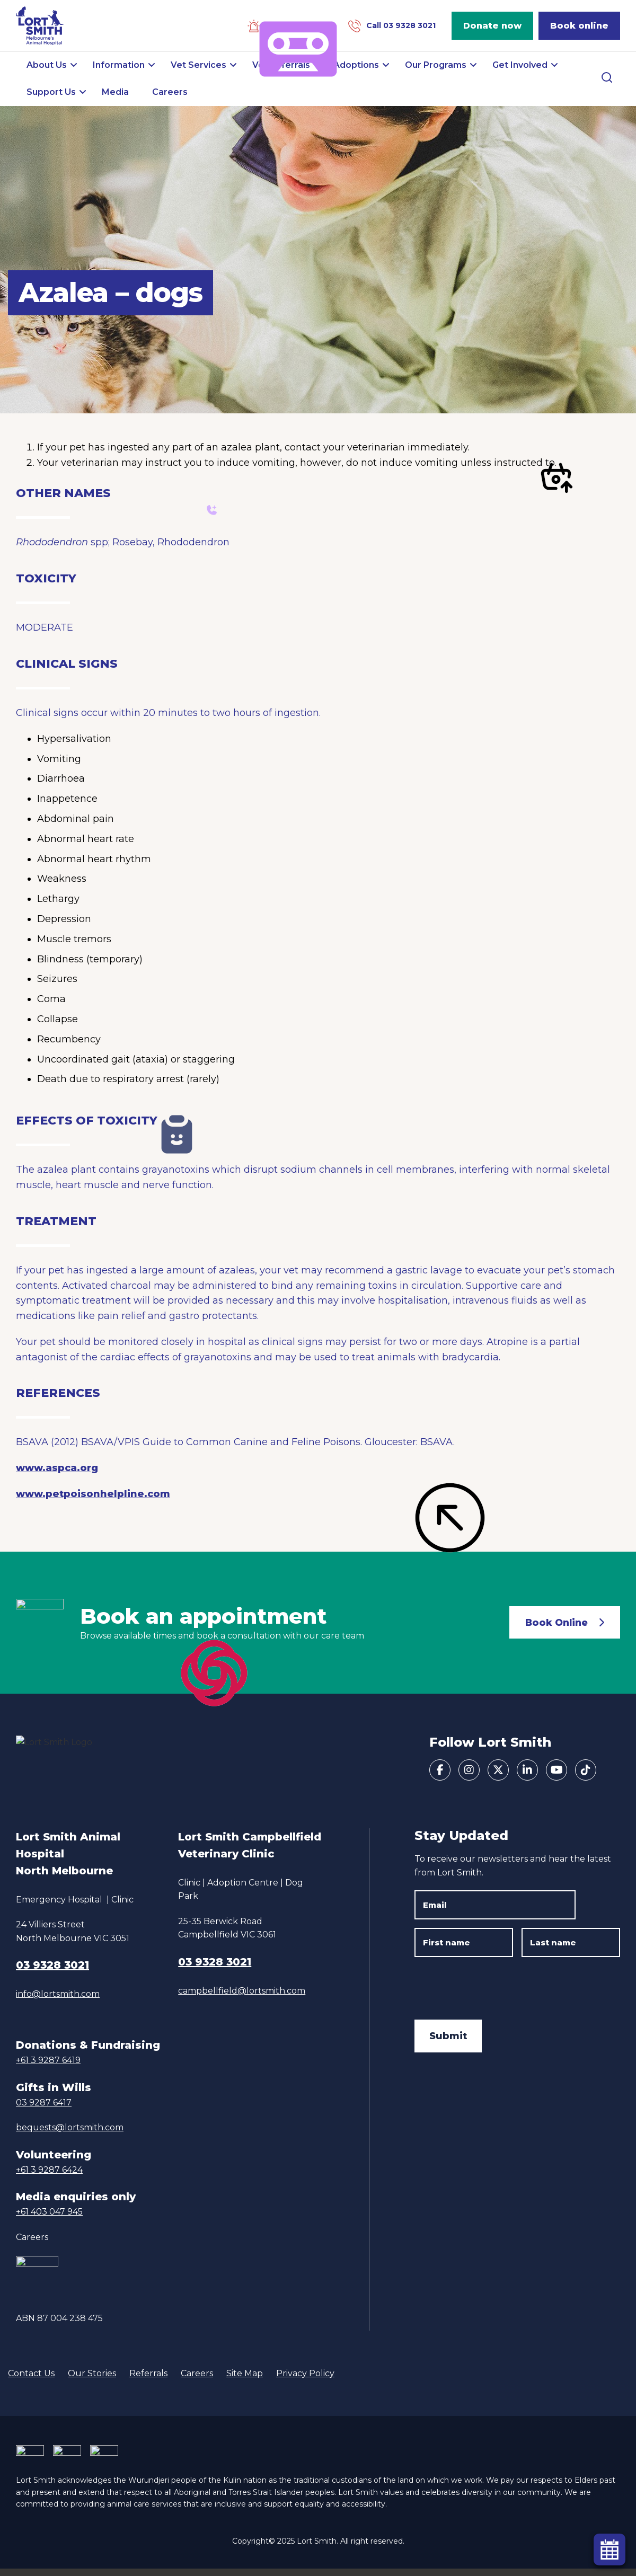 This screenshot has width=636, height=2576. What do you see at coordinates (212, 510) in the screenshot?
I see `add a new contact` at bounding box center [212, 510].